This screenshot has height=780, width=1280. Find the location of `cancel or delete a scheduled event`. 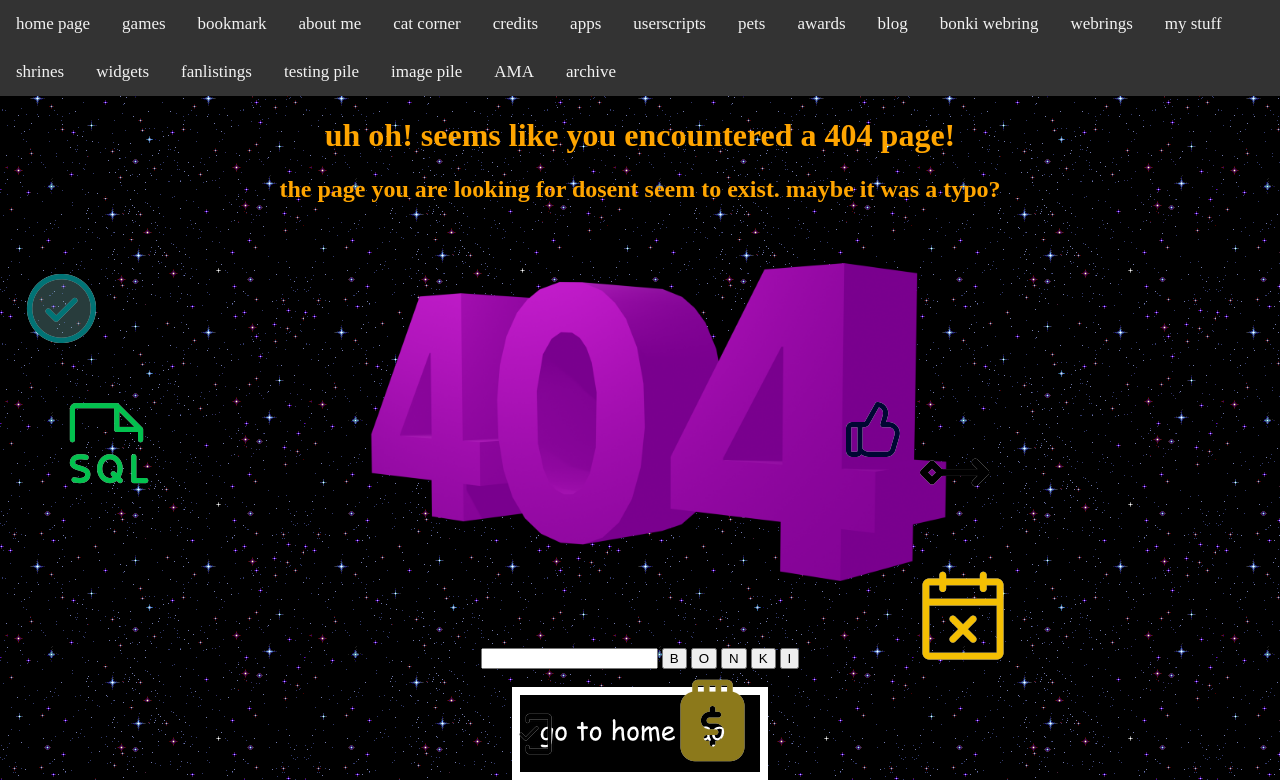

cancel or delete a scheduled event is located at coordinates (963, 619).